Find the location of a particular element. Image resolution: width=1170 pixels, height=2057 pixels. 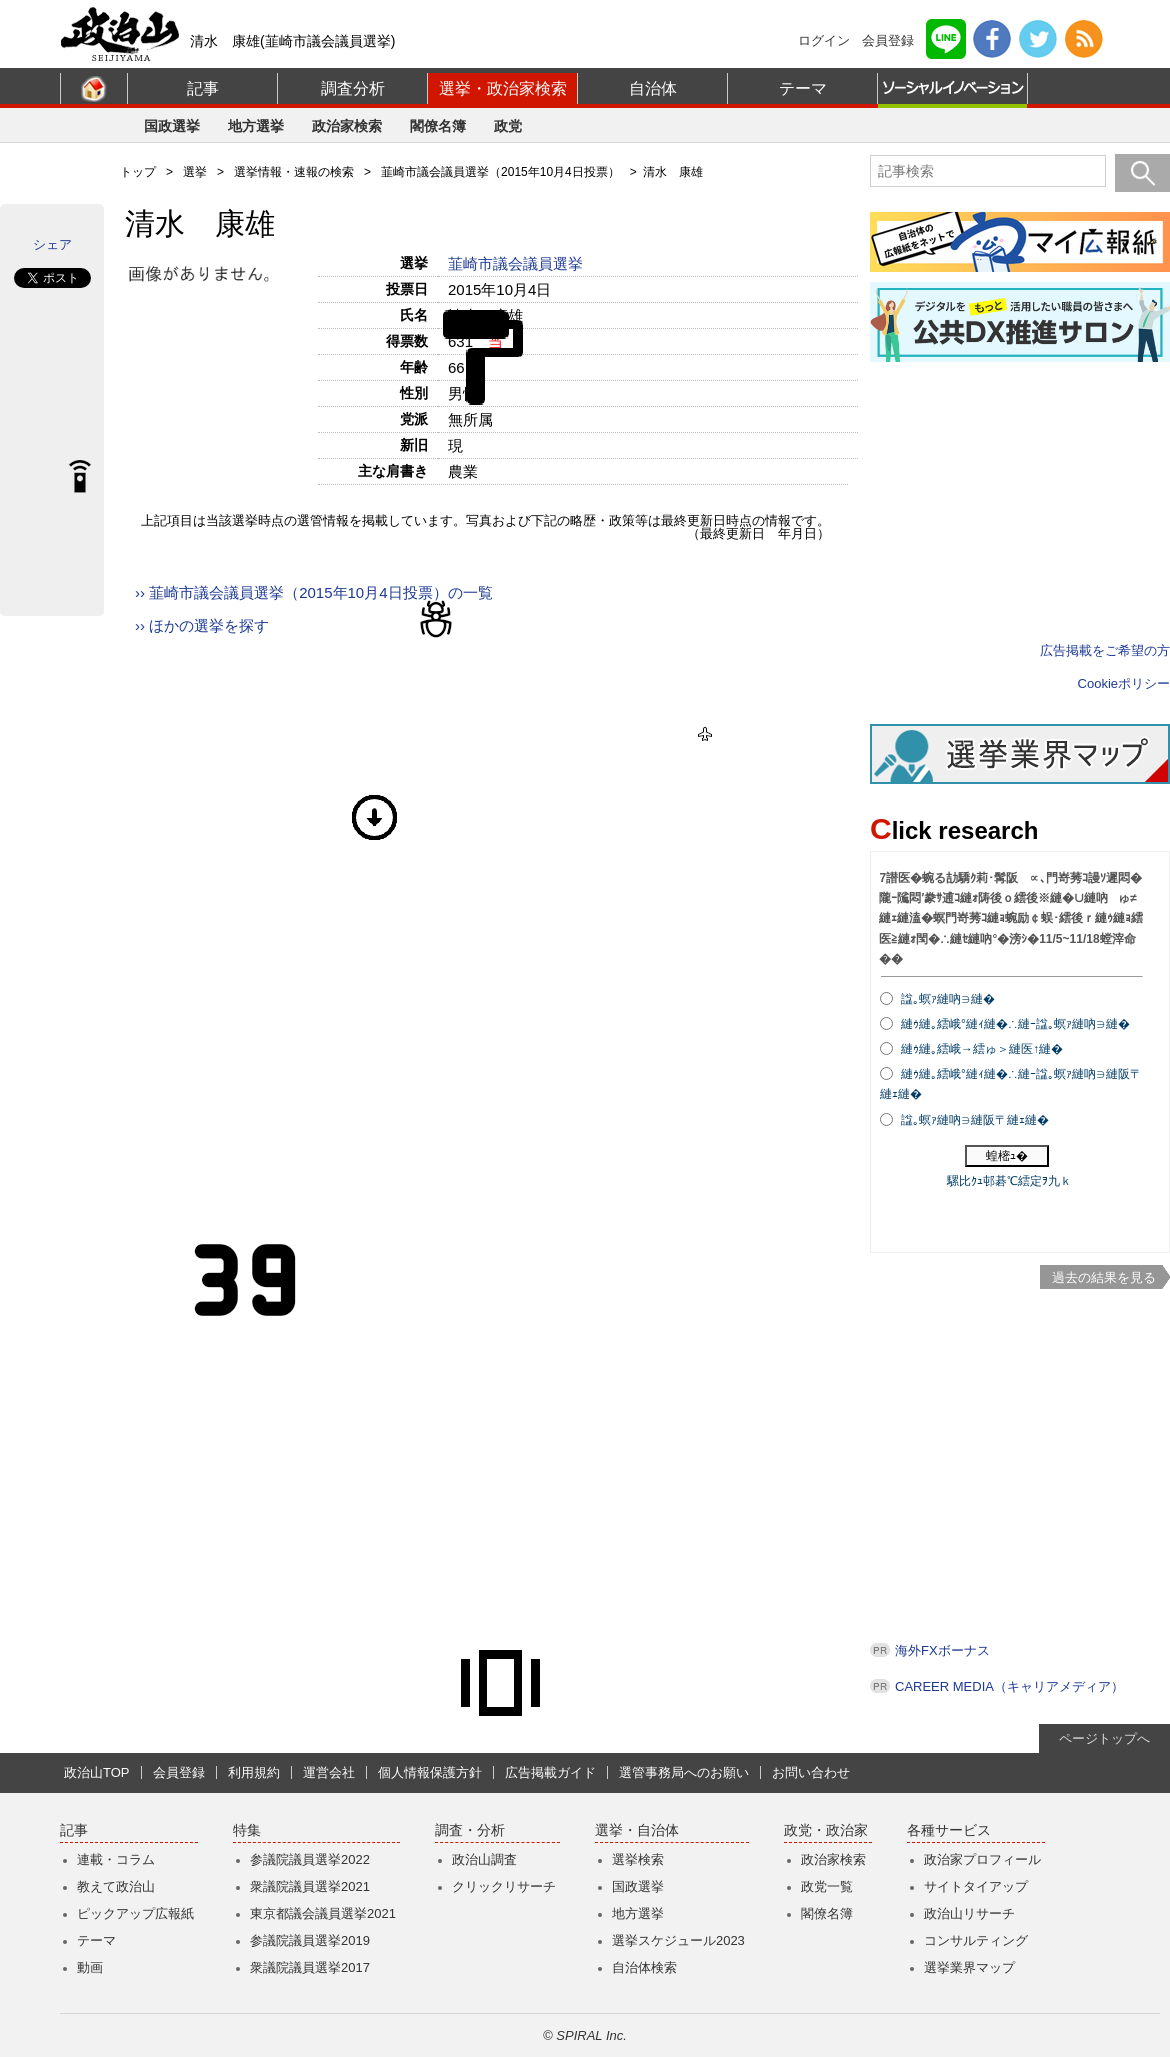

access remote control settings is located at coordinates (80, 477).